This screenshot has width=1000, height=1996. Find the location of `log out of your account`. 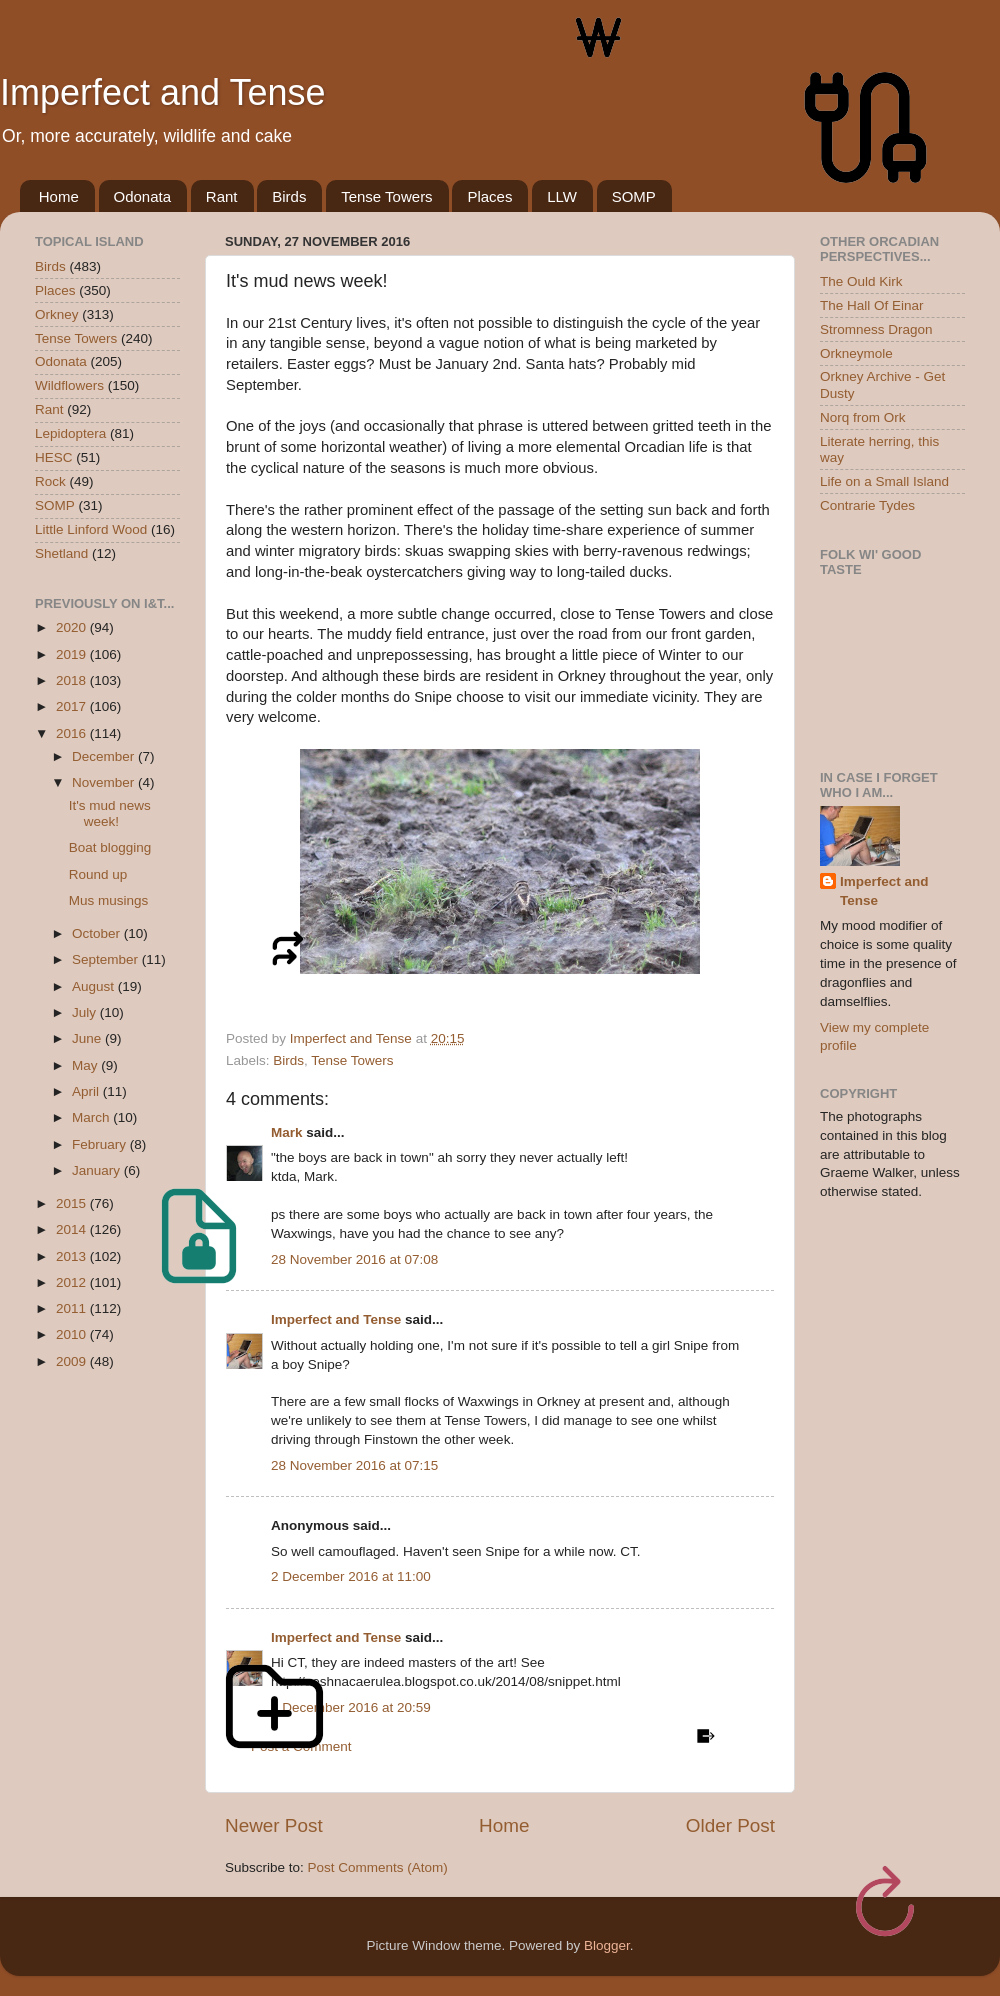

log out of your account is located at coordinates (706, 1736).